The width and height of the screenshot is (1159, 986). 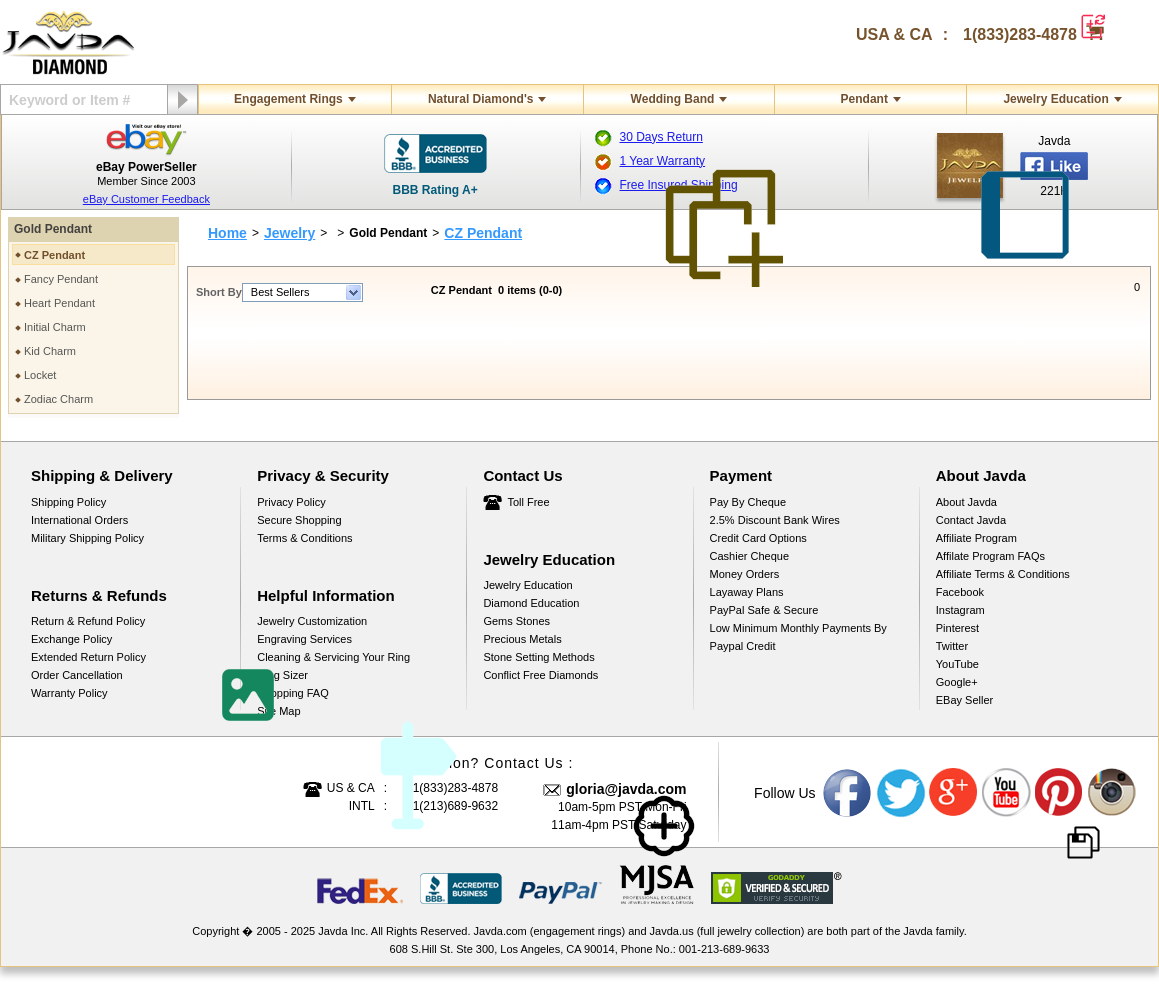 I want to click on view image or photo, so click(x=248, y=695).